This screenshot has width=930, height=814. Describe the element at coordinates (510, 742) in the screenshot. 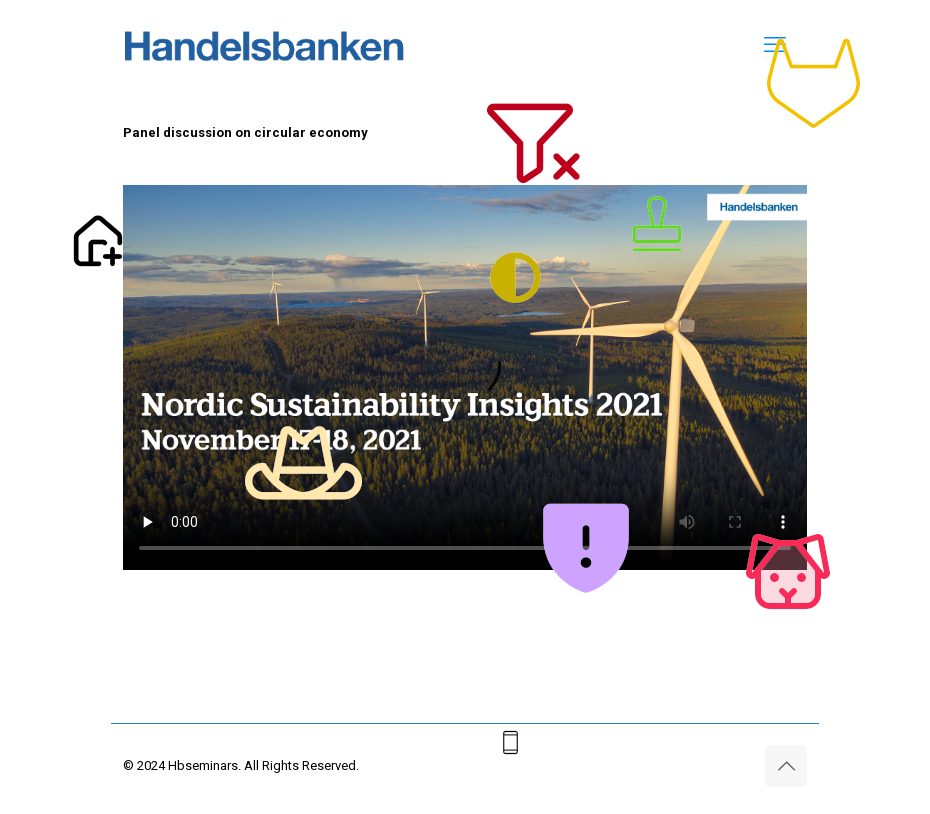

I see `indicates mobile device or smartphone` at that location.